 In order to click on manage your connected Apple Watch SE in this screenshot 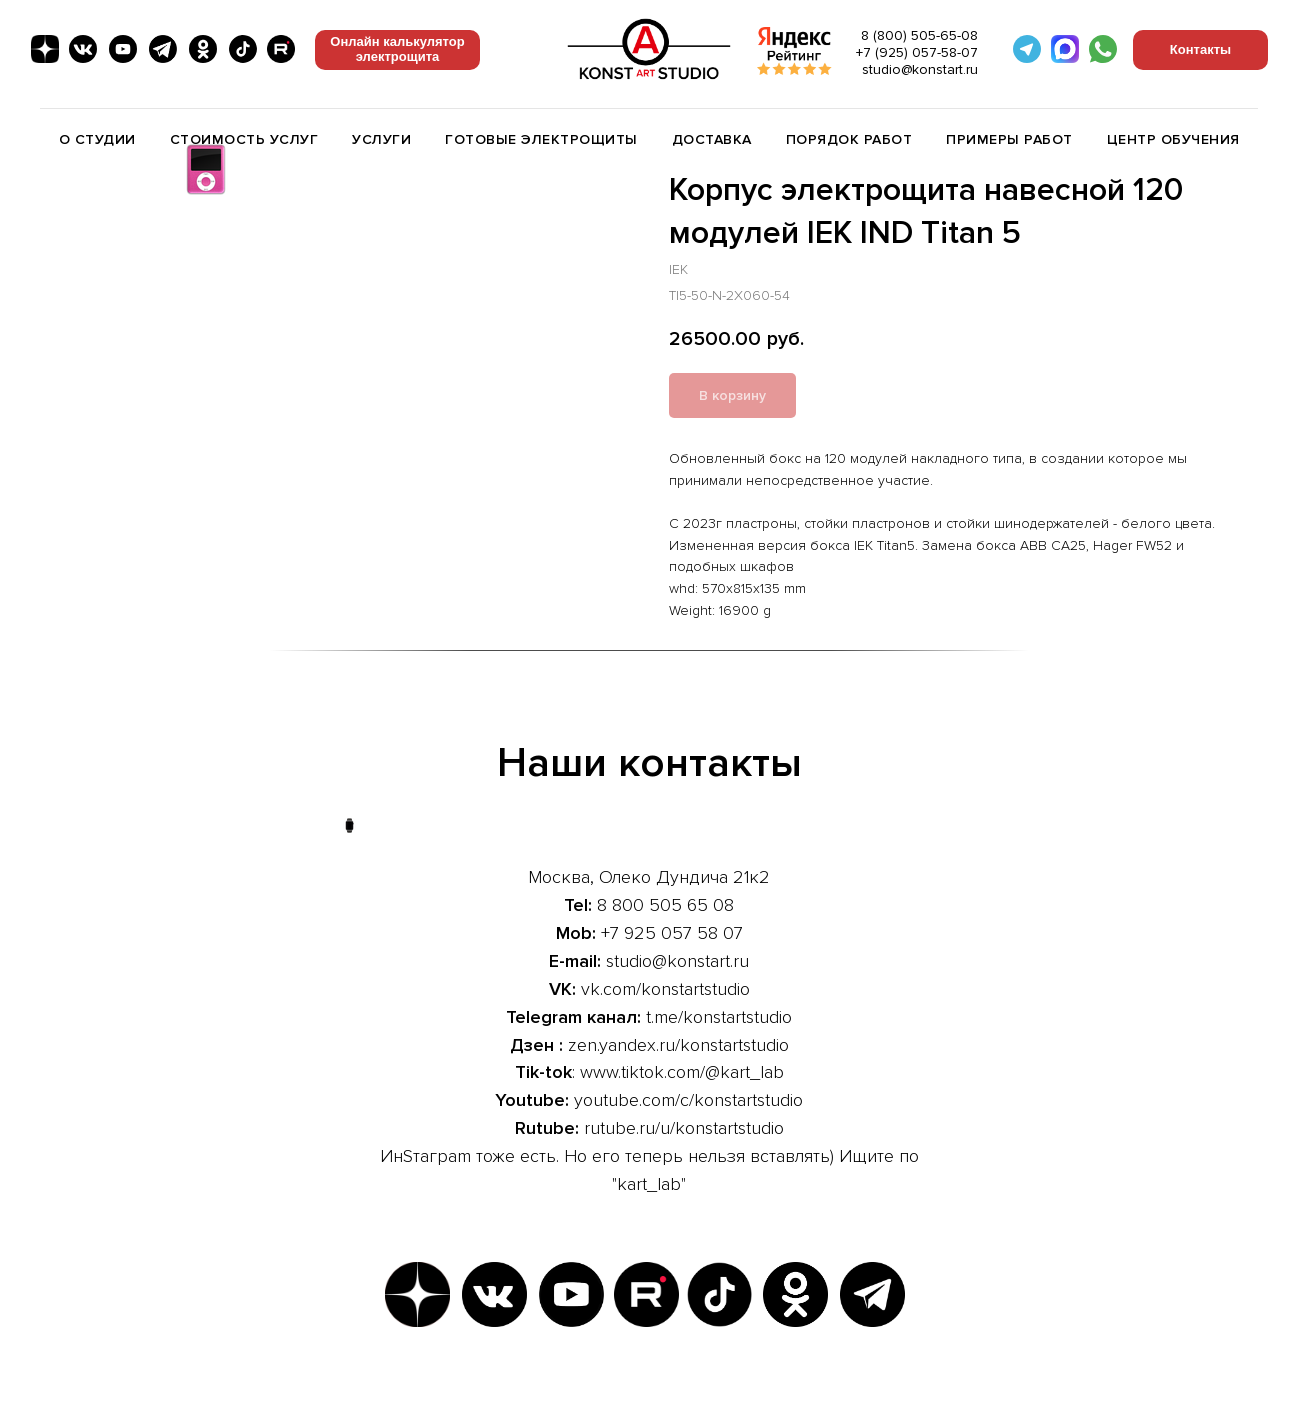, I will do `click(349, 825)`.